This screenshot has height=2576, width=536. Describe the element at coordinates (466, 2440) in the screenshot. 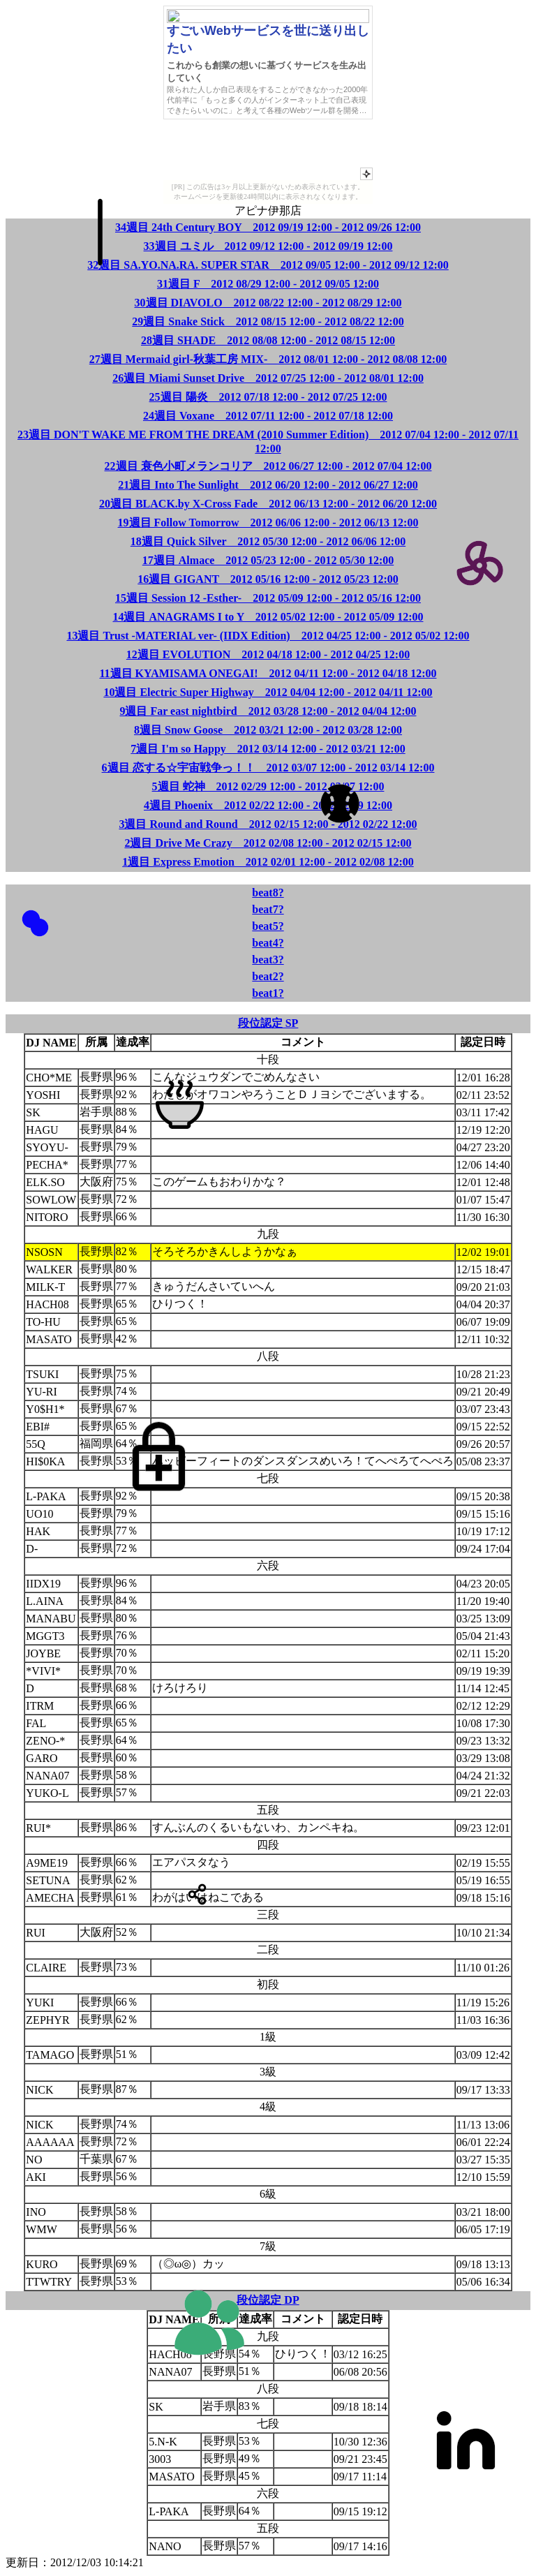

I see `connect with LinkedIn profile` at that location.